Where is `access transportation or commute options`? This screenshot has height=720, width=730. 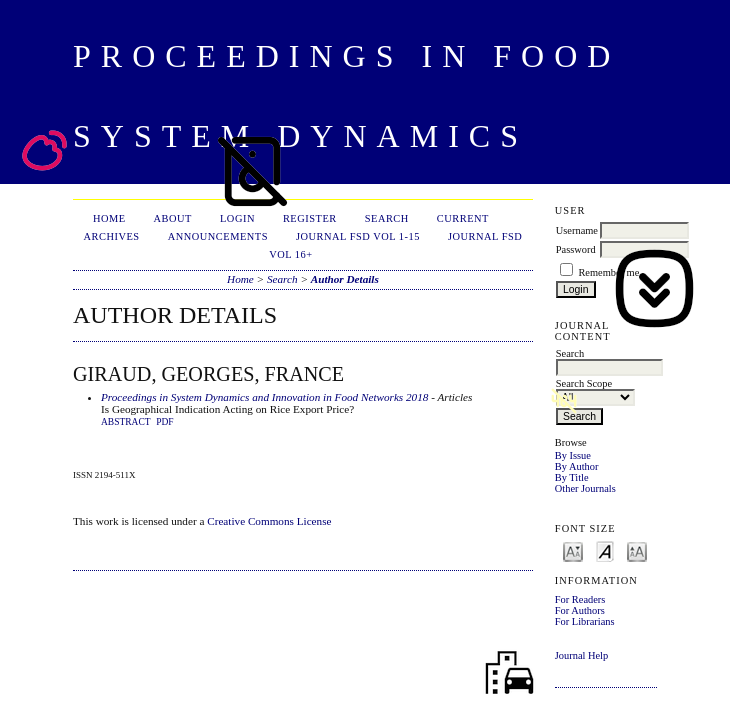 access transportation or commute options is located at coordinates (509, 672).